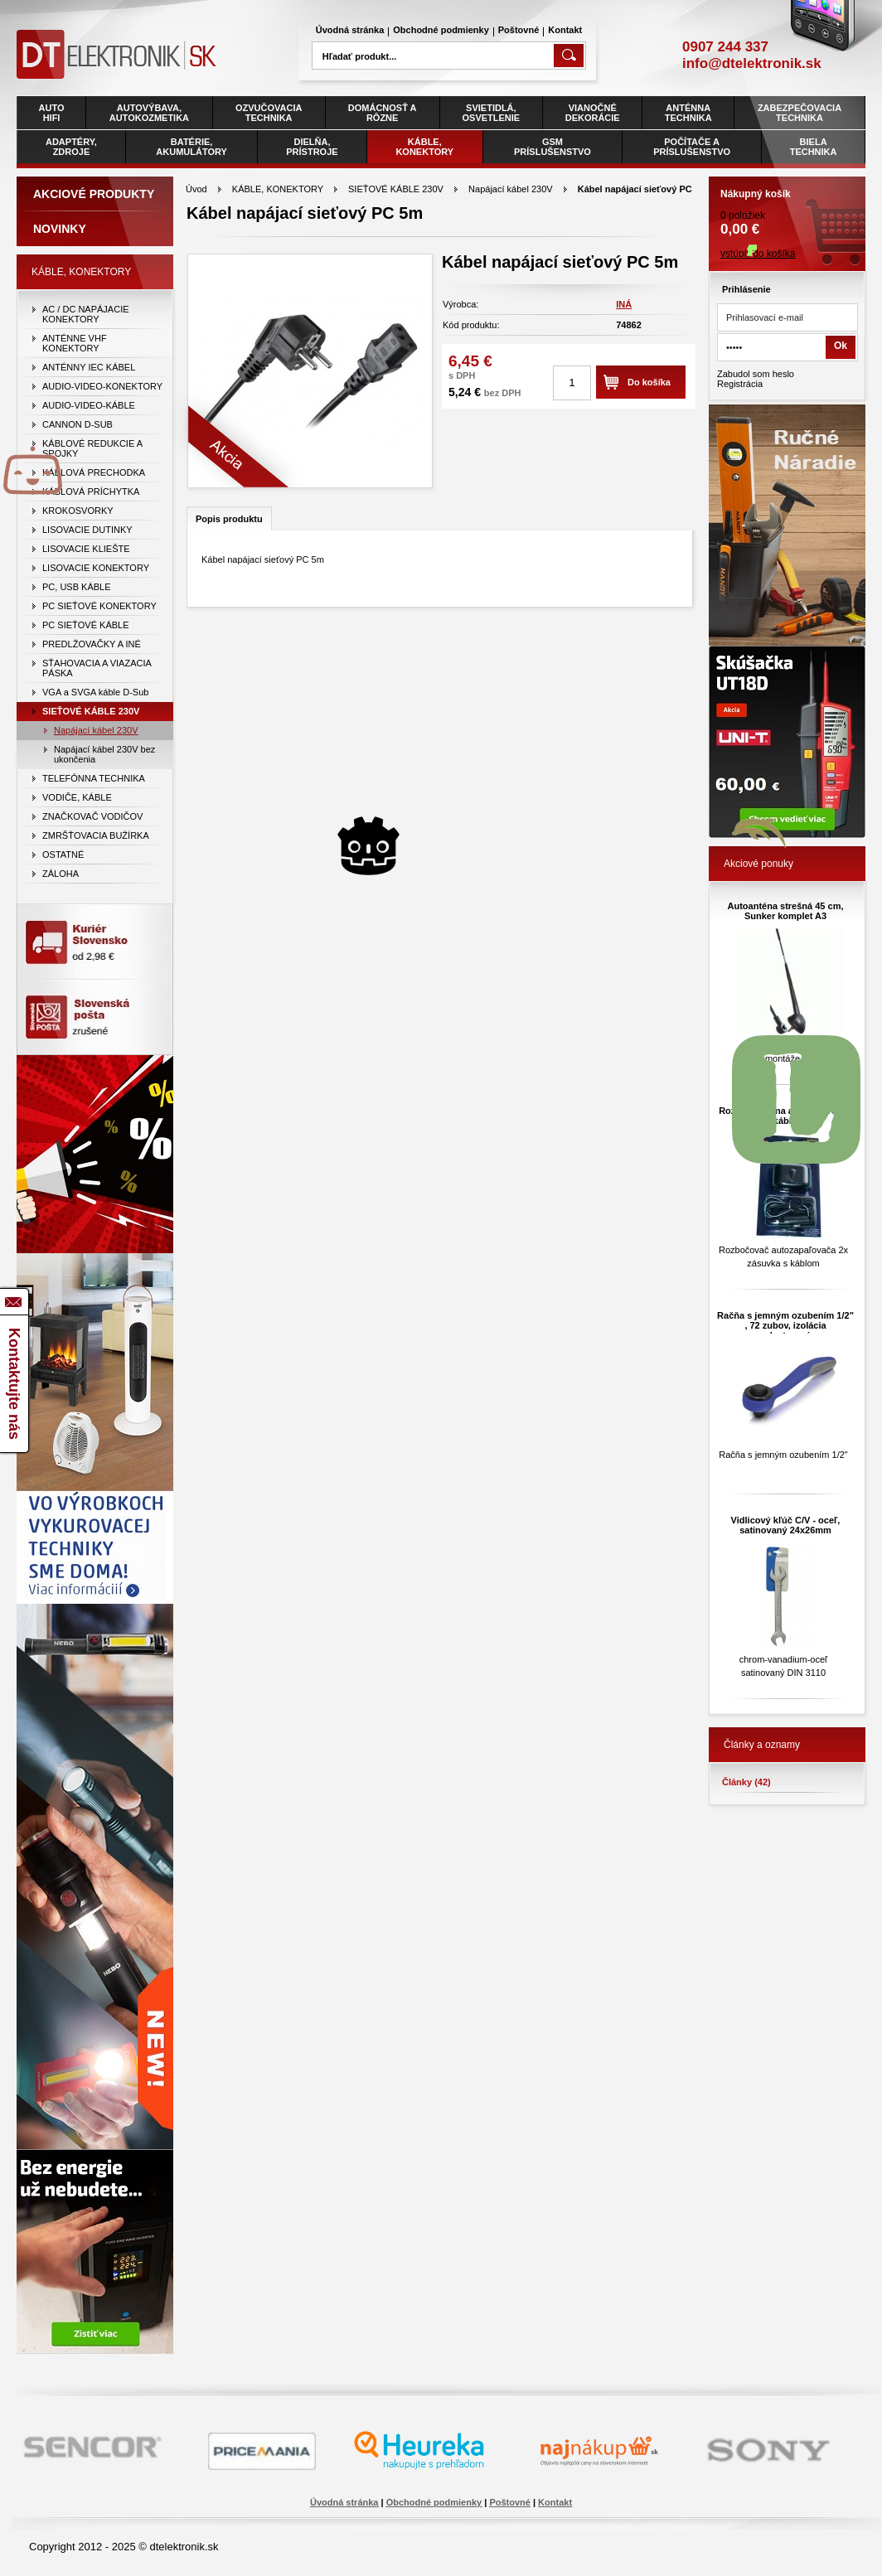 Image resolution: width=882 pixels, height=2576 pixels. What do you see at coordinates (752, 250) in the screenshot?
I see `check body temperature` at bounding box center [752, 250].